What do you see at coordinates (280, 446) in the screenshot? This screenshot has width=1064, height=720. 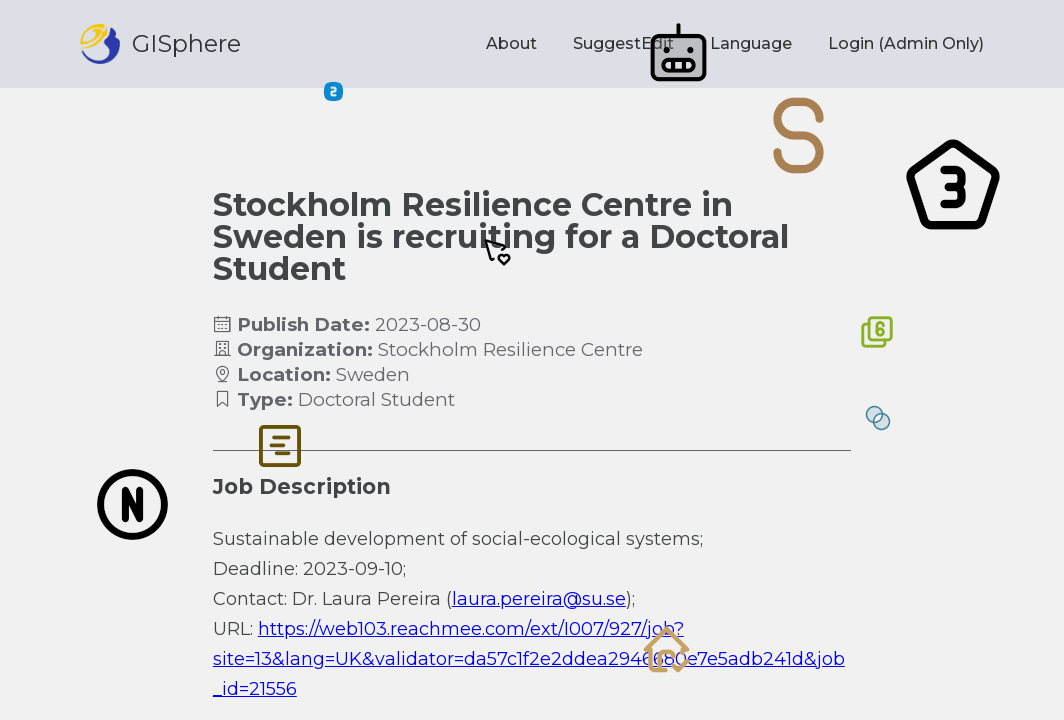 I see `view project roadmap` at bounding box center [280, 446].